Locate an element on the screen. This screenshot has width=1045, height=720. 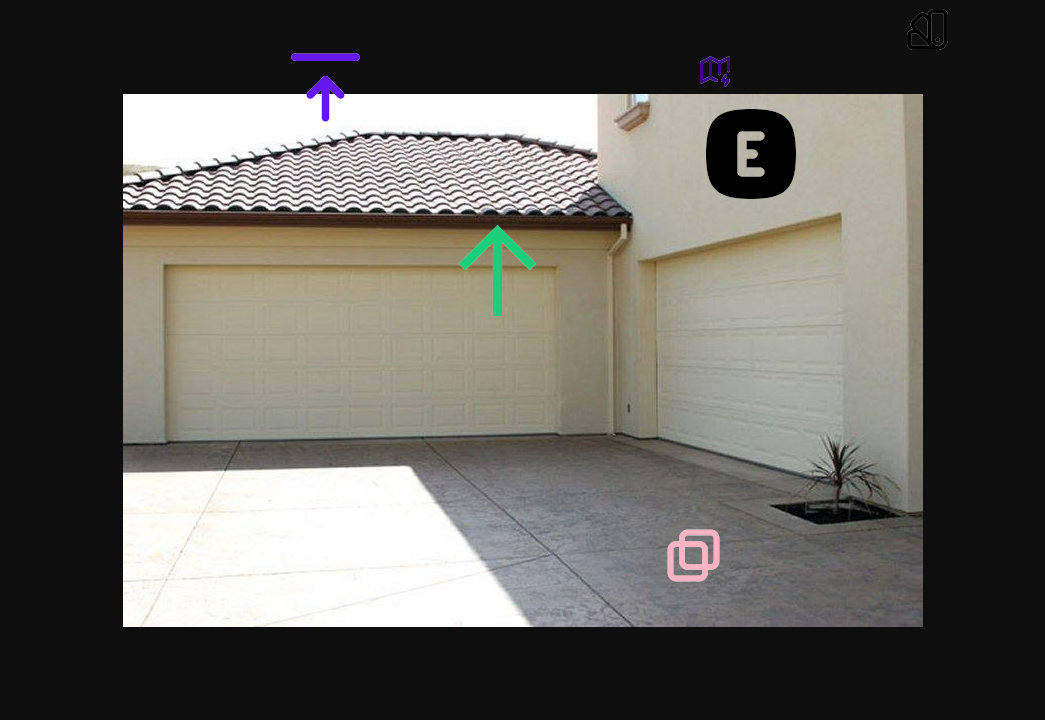
view overlapping layers or intersecting objects is located at coordinates (693, 555).